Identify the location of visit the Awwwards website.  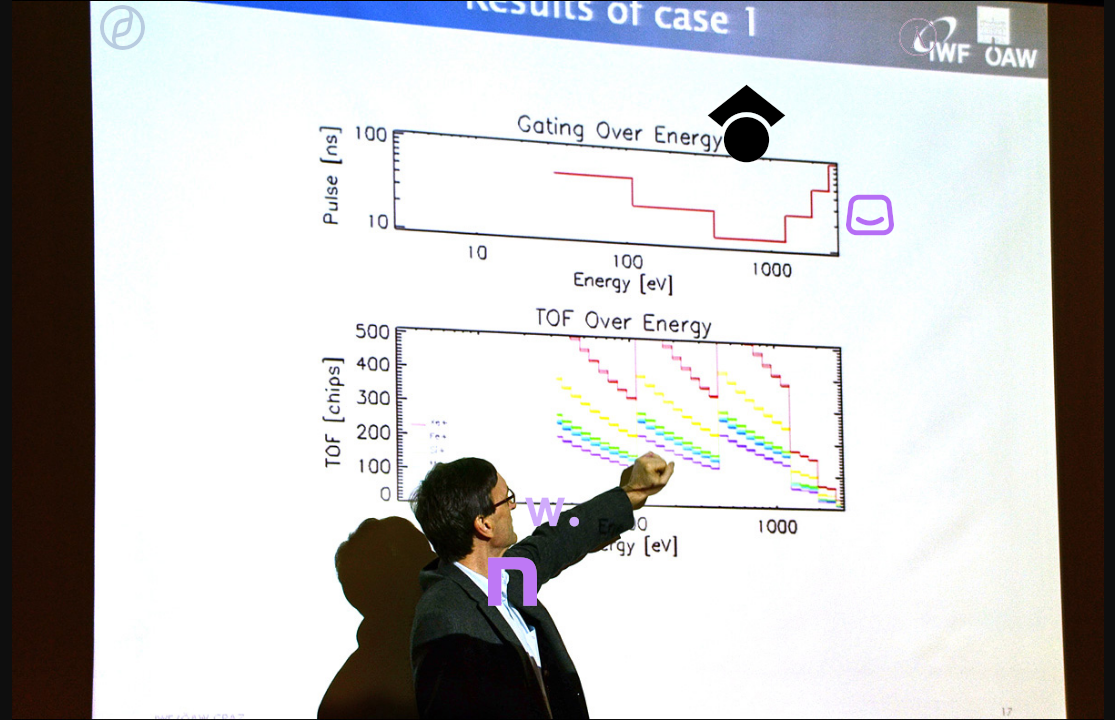
(552, 512).